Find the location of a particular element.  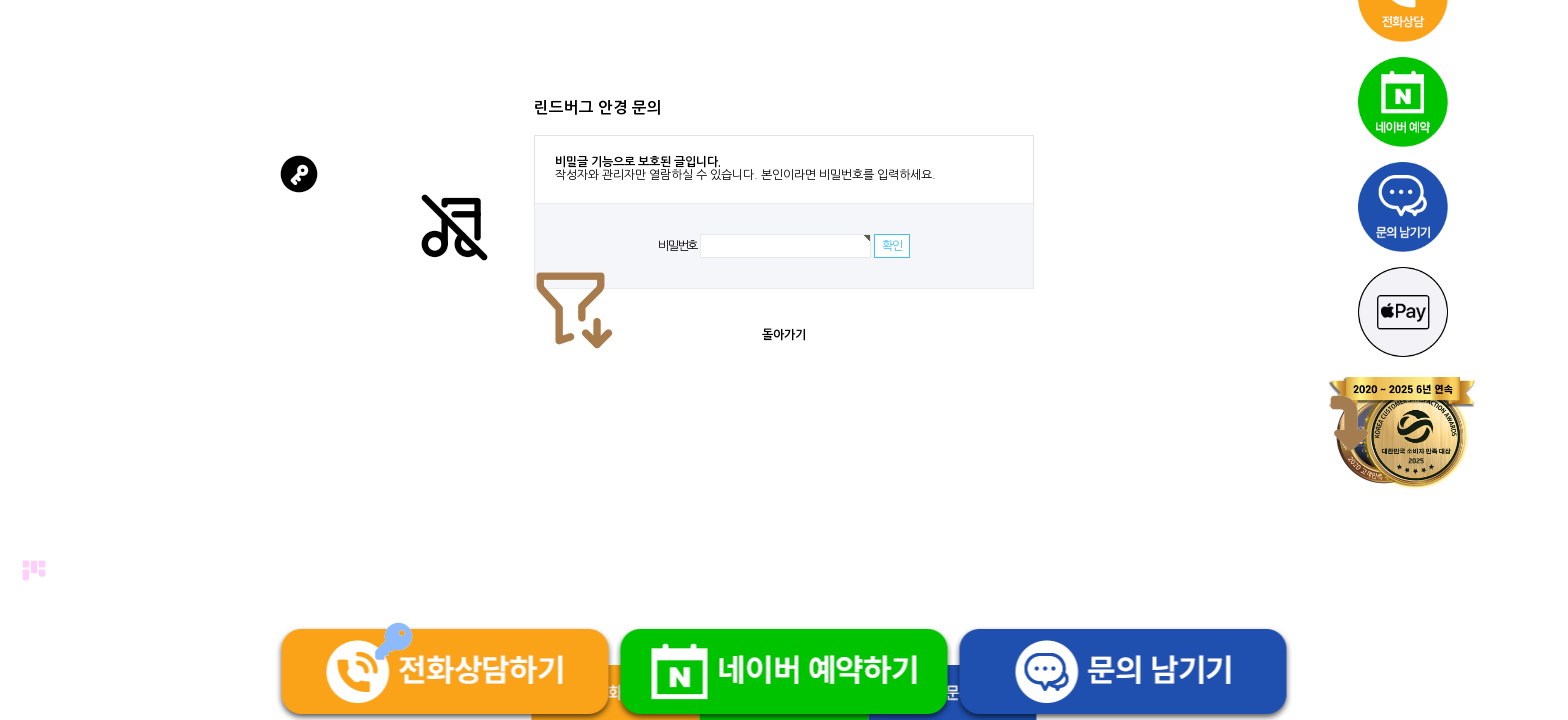

mute or disable music playback is located at coordinates (454, 227).